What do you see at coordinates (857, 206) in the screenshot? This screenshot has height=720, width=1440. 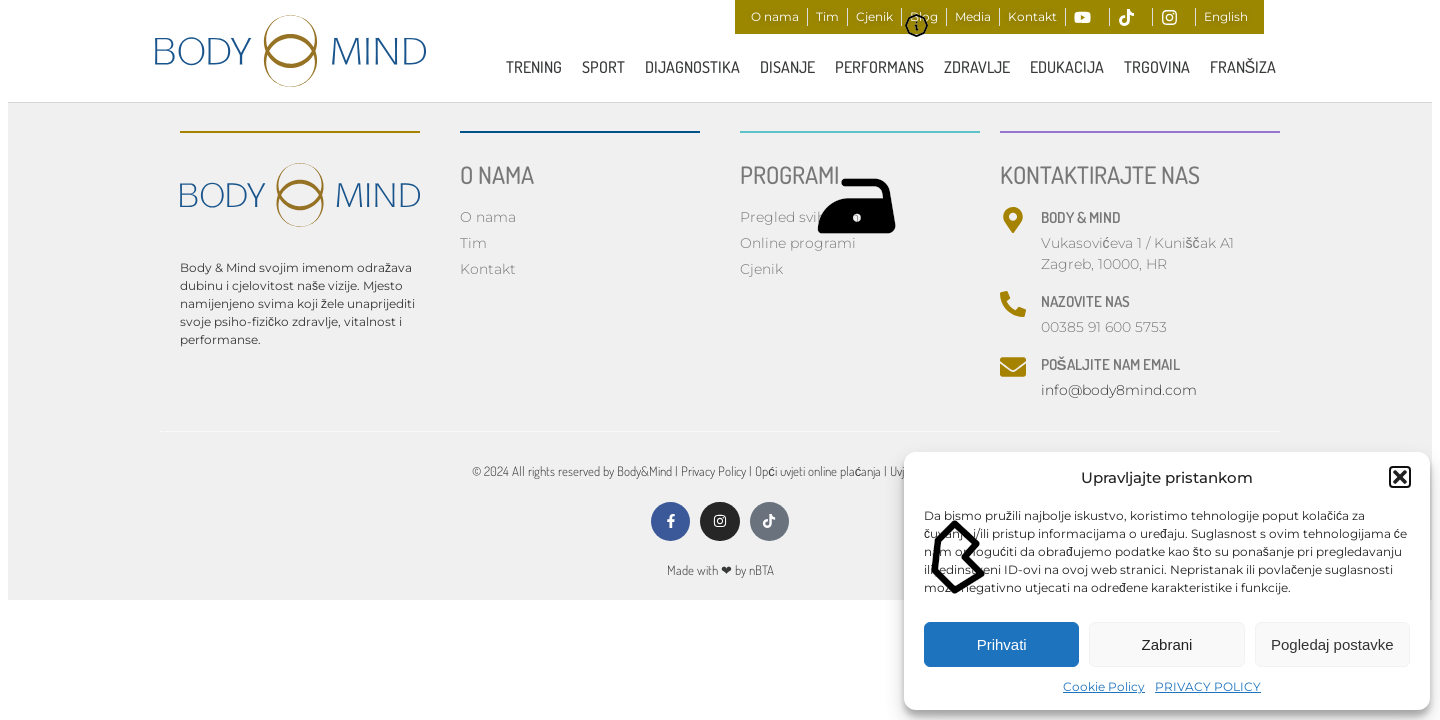 I see `indicates clothing requires ironing` at bounding box center [857, 206].